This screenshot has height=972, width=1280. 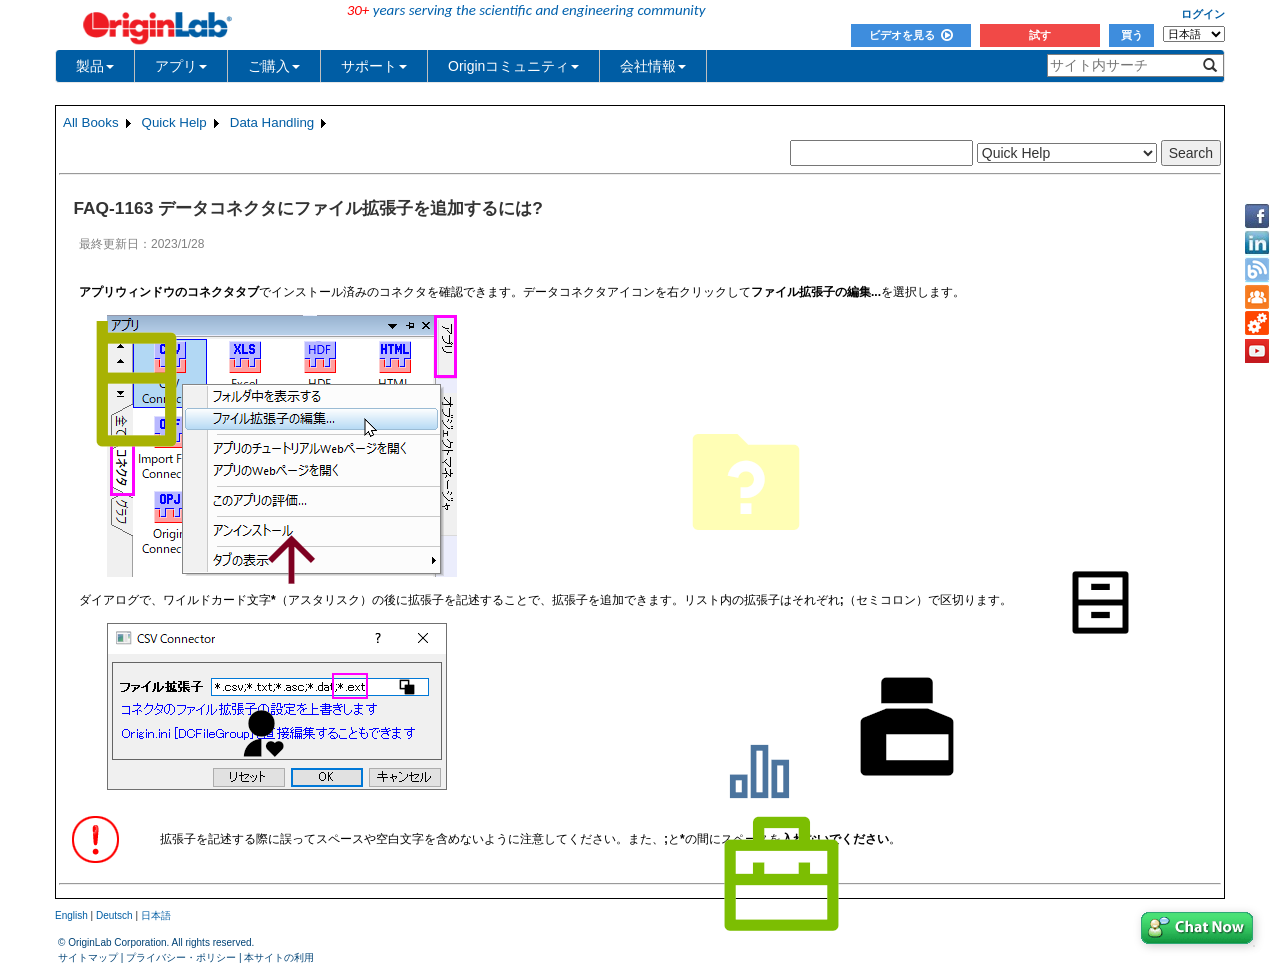 What do you see at coordinates (136, 389) in the screenshot?
I see `access mobile device settings` at bounding box center [136, 389].